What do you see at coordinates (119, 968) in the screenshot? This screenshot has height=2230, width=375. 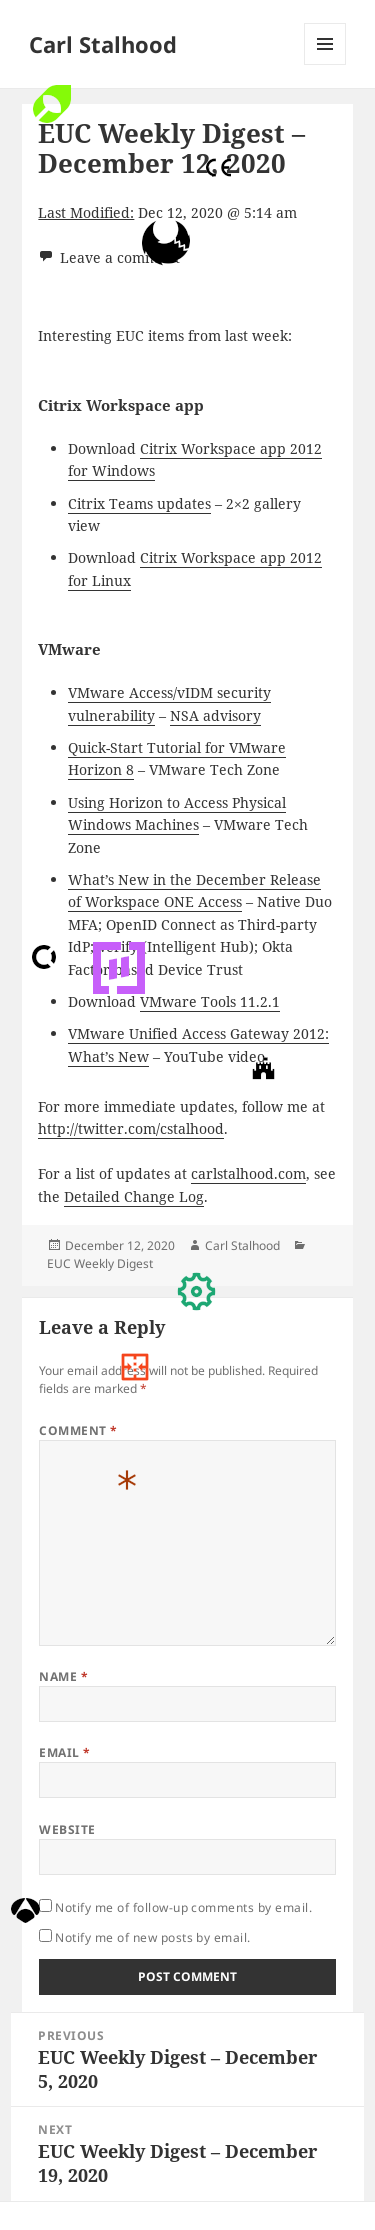 I see `open the RTLZWEI app or website` at bounding box center [119, 968].